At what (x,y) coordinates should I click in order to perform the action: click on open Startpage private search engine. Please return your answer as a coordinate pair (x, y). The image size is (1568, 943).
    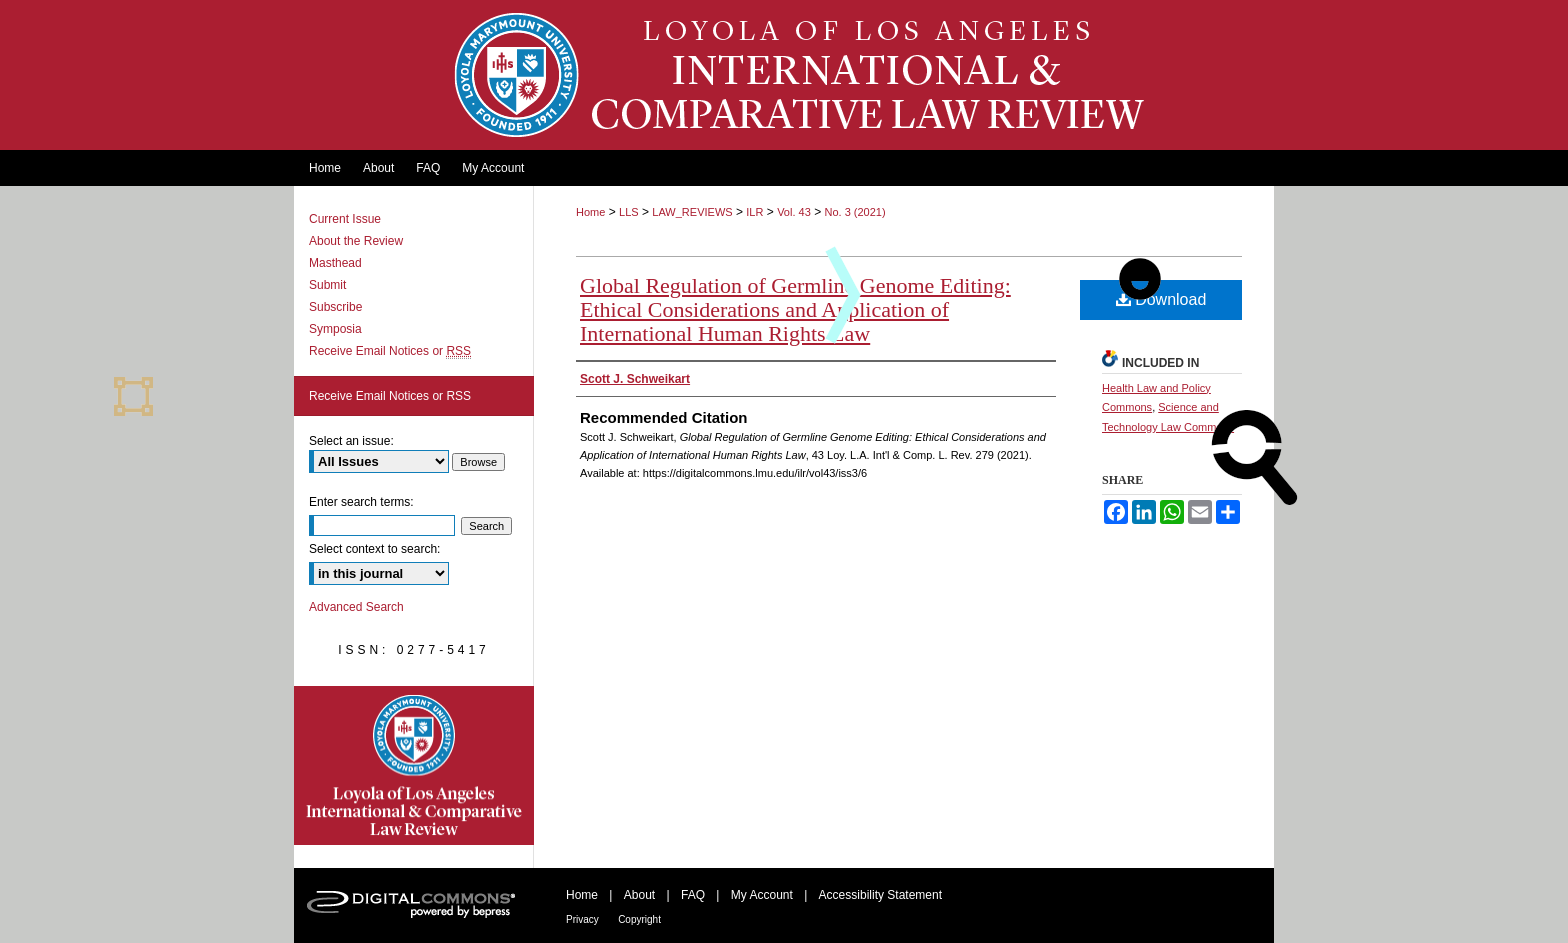
    Looking at the image, I should click on (1254, 457).